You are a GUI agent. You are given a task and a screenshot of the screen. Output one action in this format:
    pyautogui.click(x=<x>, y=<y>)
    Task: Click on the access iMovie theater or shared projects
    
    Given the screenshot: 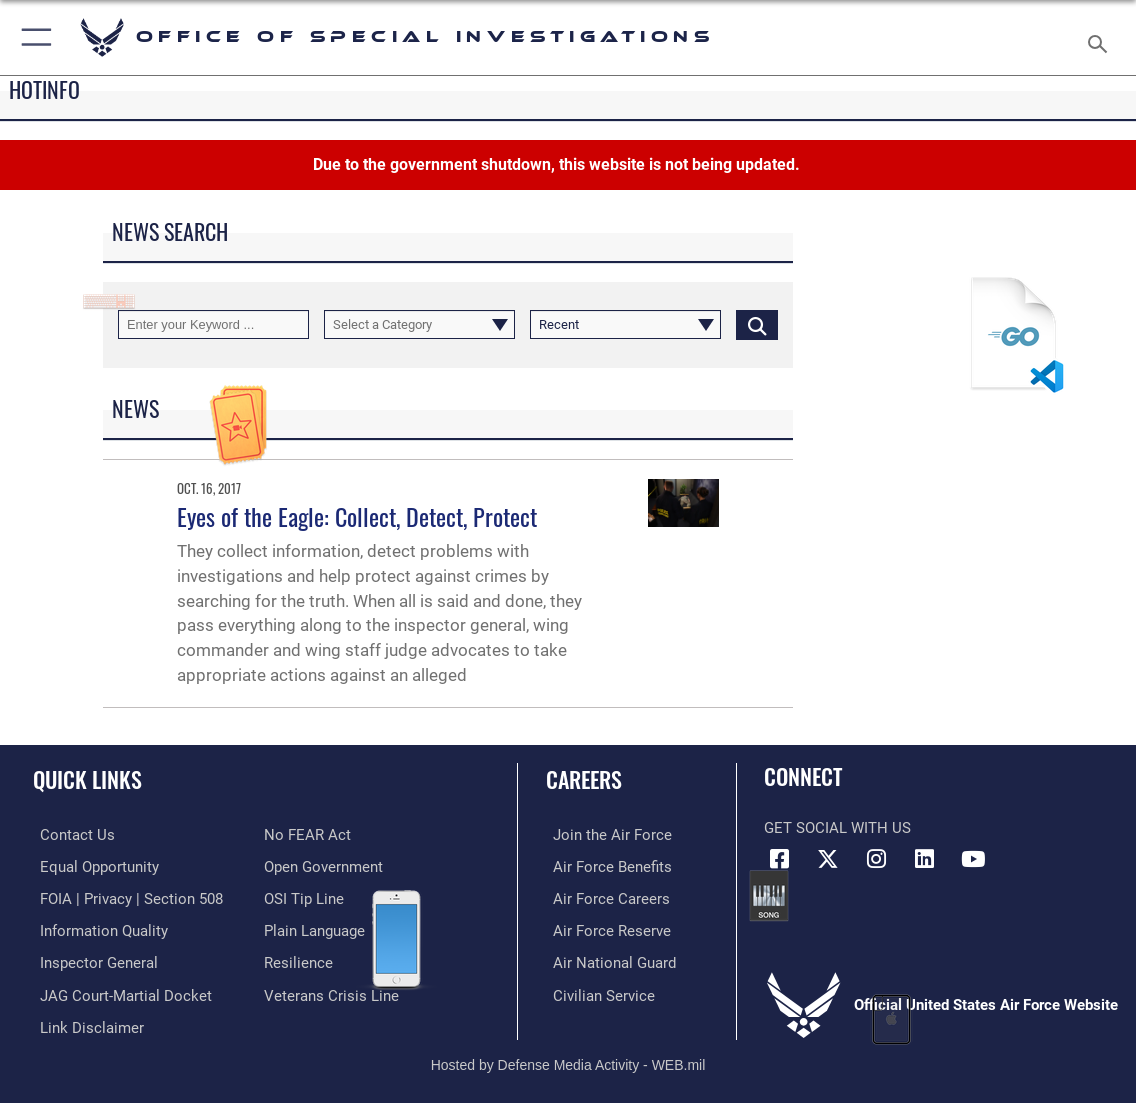 What is the action you would take?
    pyautogui.click(x=241, y=425)
    